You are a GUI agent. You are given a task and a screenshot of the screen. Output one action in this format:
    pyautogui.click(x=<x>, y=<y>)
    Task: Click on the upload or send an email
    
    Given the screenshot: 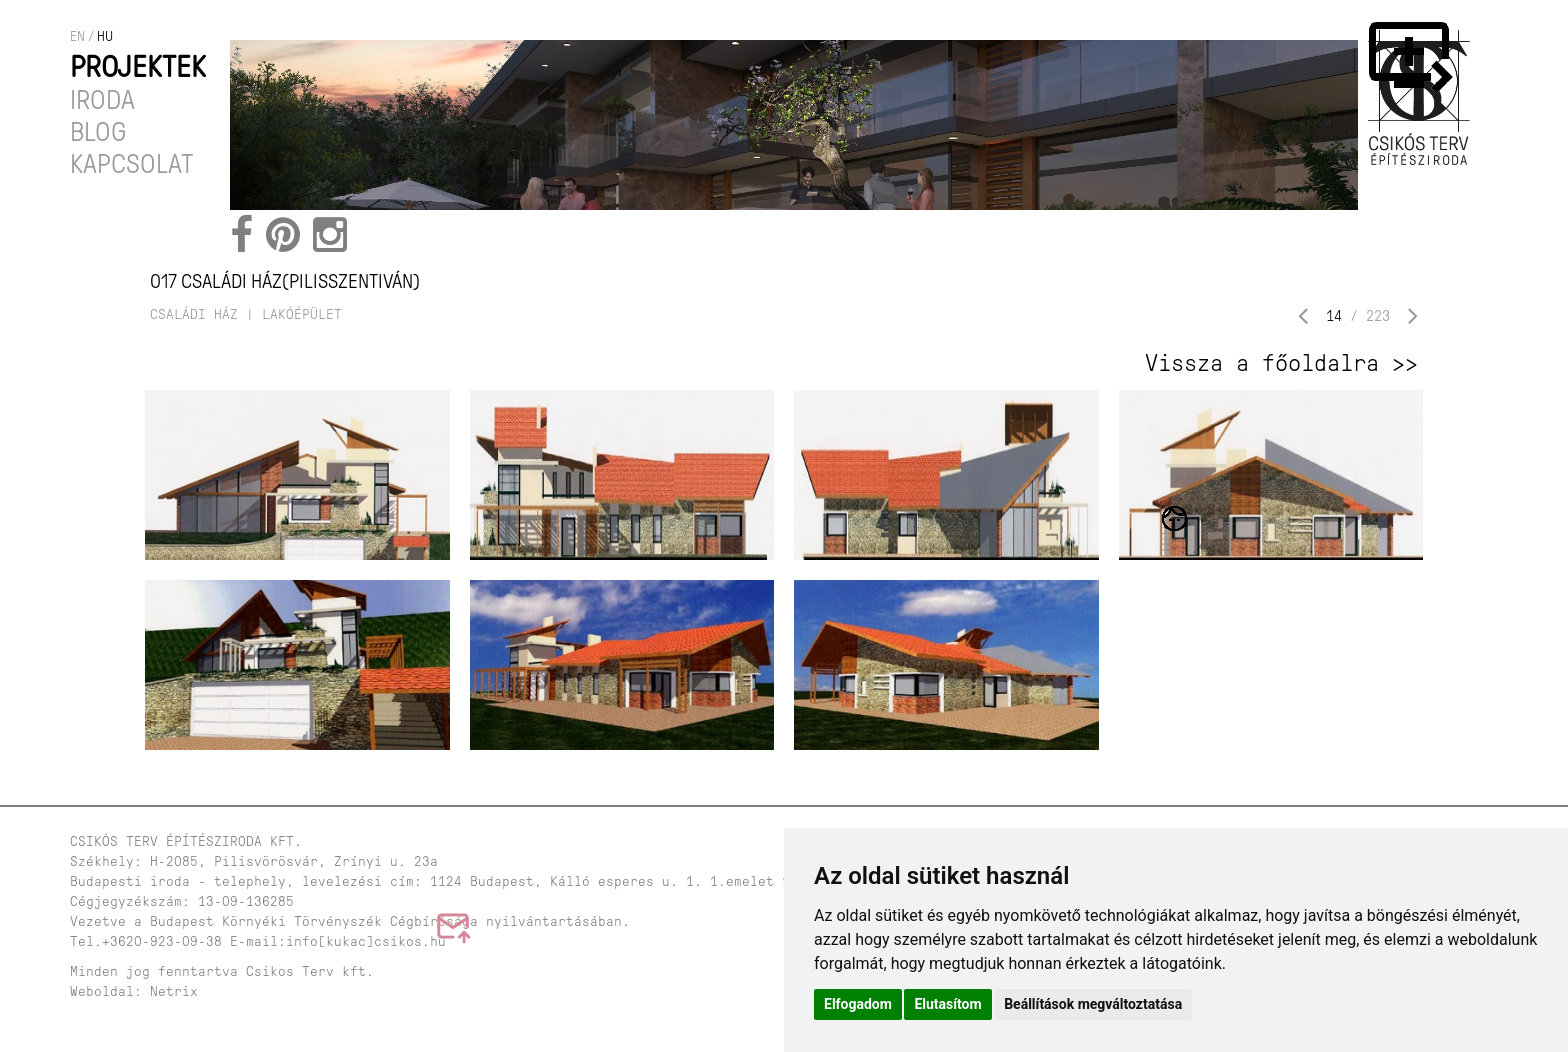 What is the action you would take?
    pyautogui.click(x=453, y=926)
    